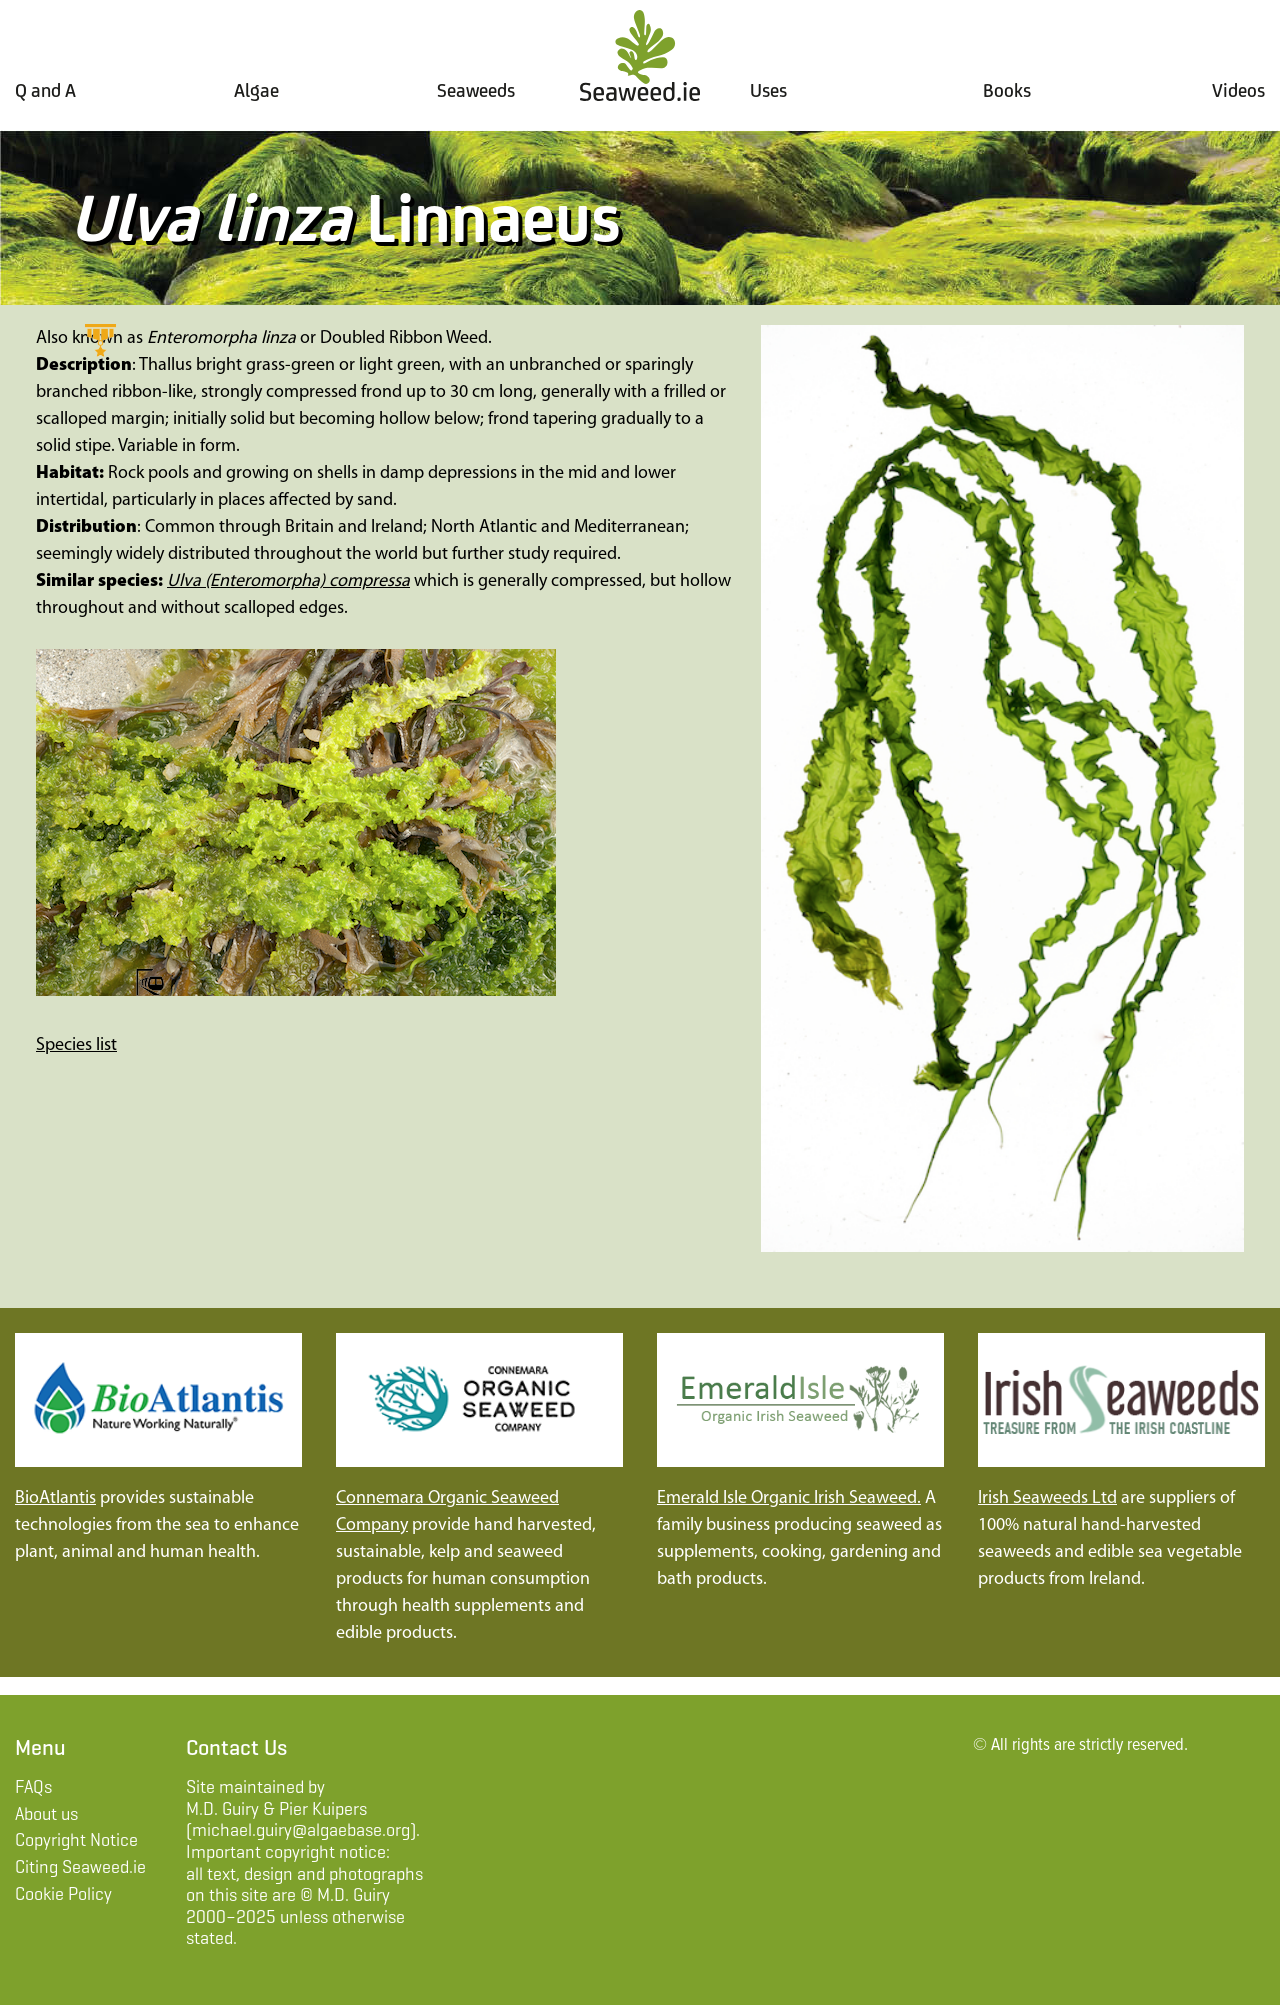  I want to click on view achievements or awards, so click(100, 340).